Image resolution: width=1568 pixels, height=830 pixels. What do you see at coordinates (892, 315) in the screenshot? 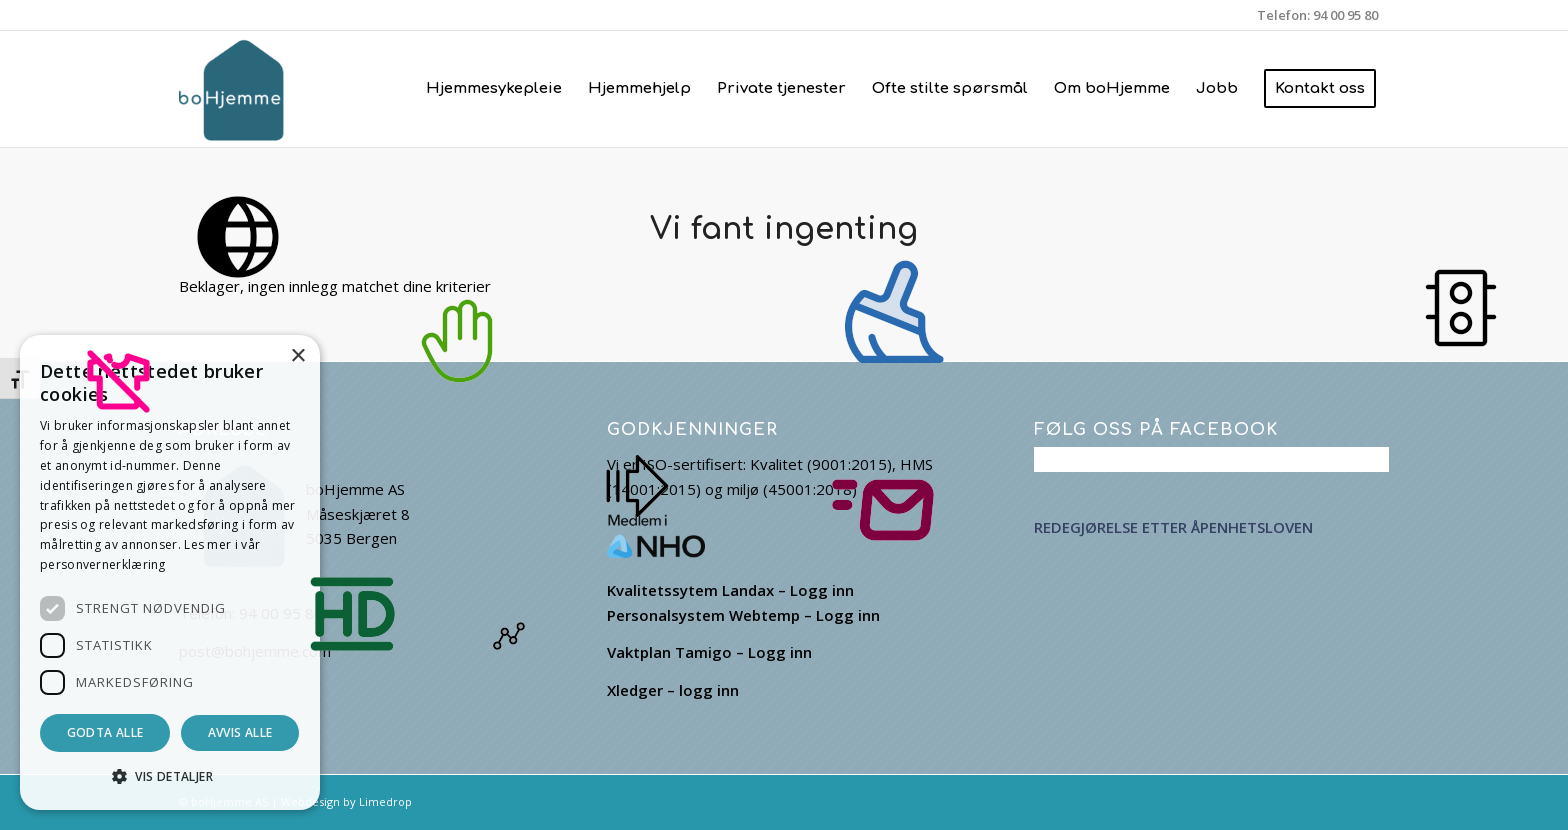
I see `clear cache or temporary files` at bounding box center [892, 315].